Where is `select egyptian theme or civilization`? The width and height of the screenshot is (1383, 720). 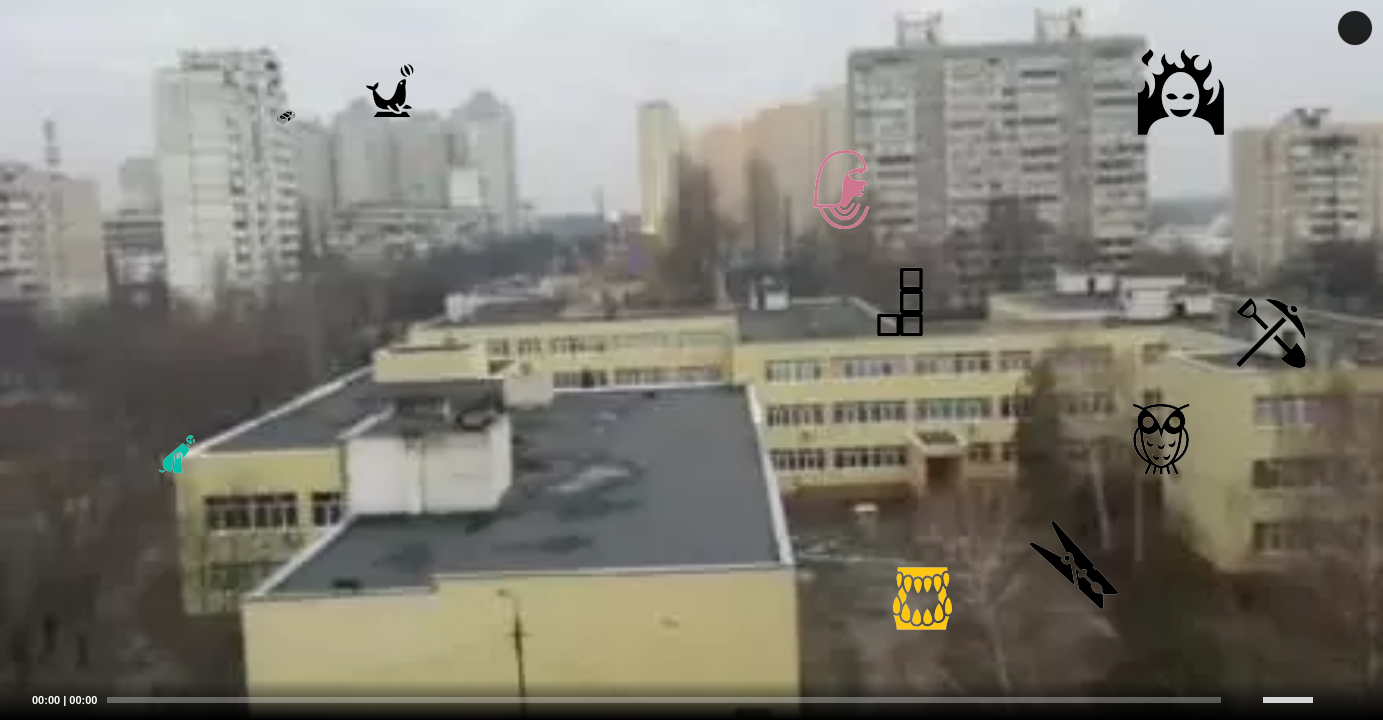 select egyptian theme or civilization is located at coordinates (841, 189).